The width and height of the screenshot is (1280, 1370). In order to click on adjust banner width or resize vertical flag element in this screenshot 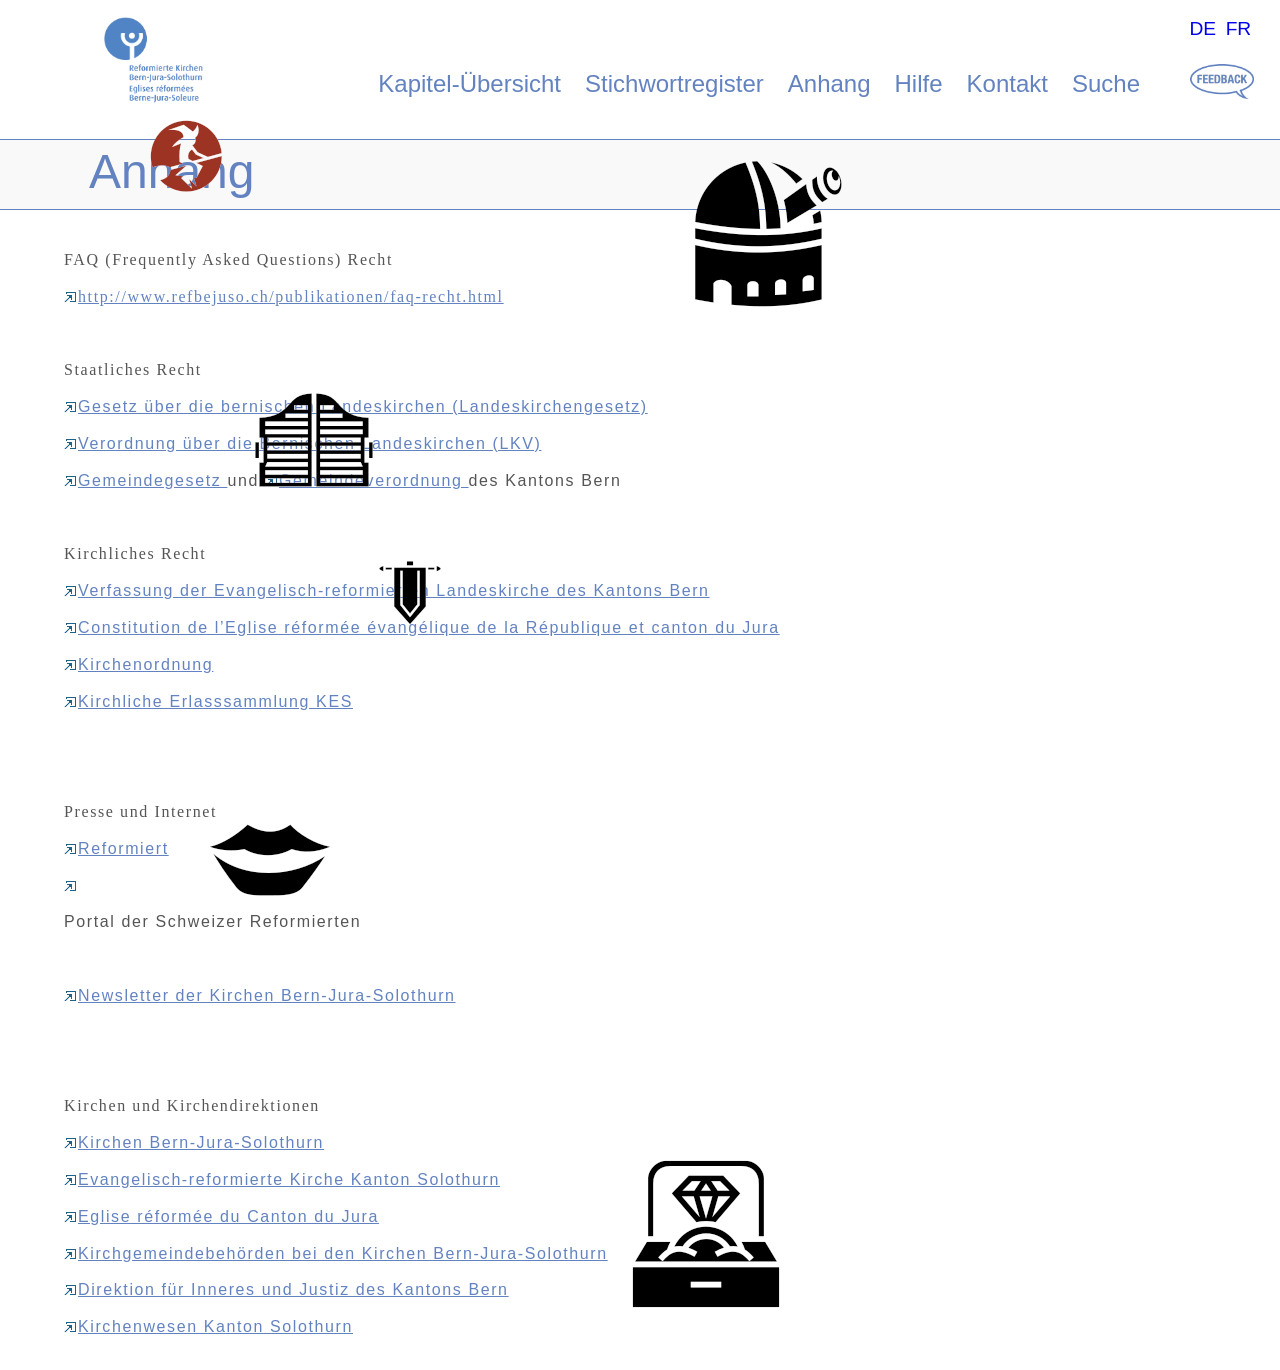, I will do `click(410, 592)`.